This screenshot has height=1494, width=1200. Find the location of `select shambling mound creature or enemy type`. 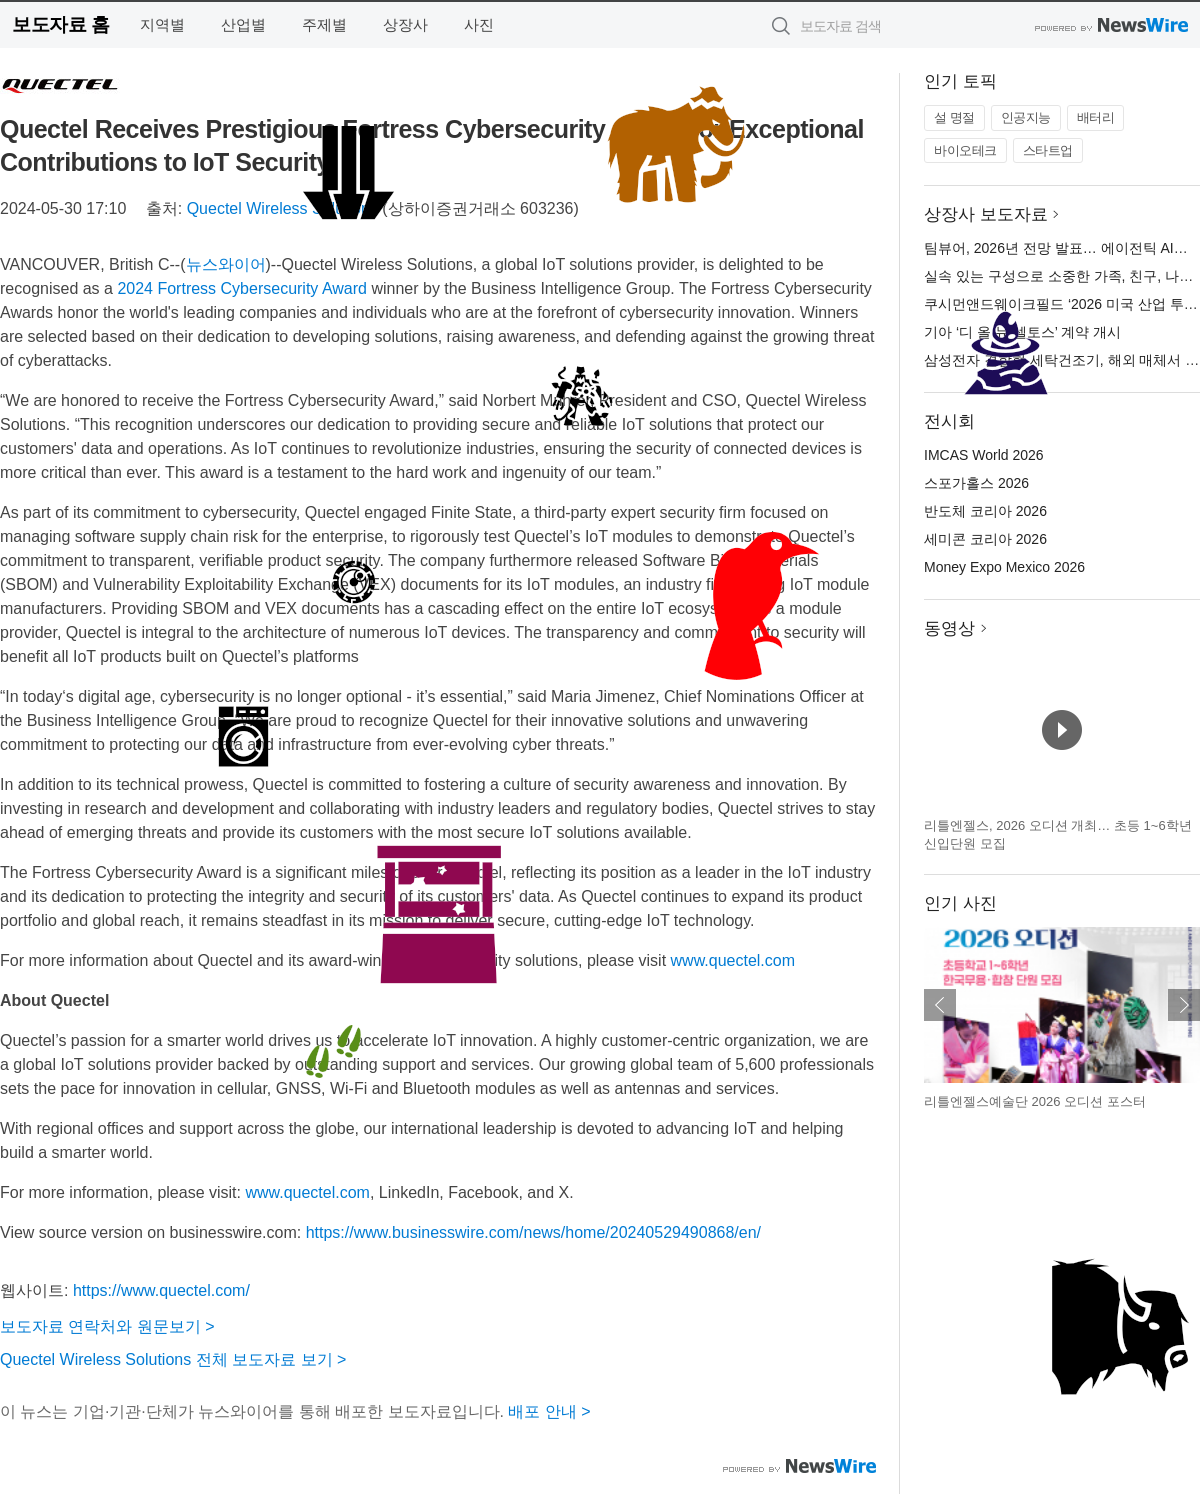

select shambling mound creature or enemy type is located at coordinates (582, 396).